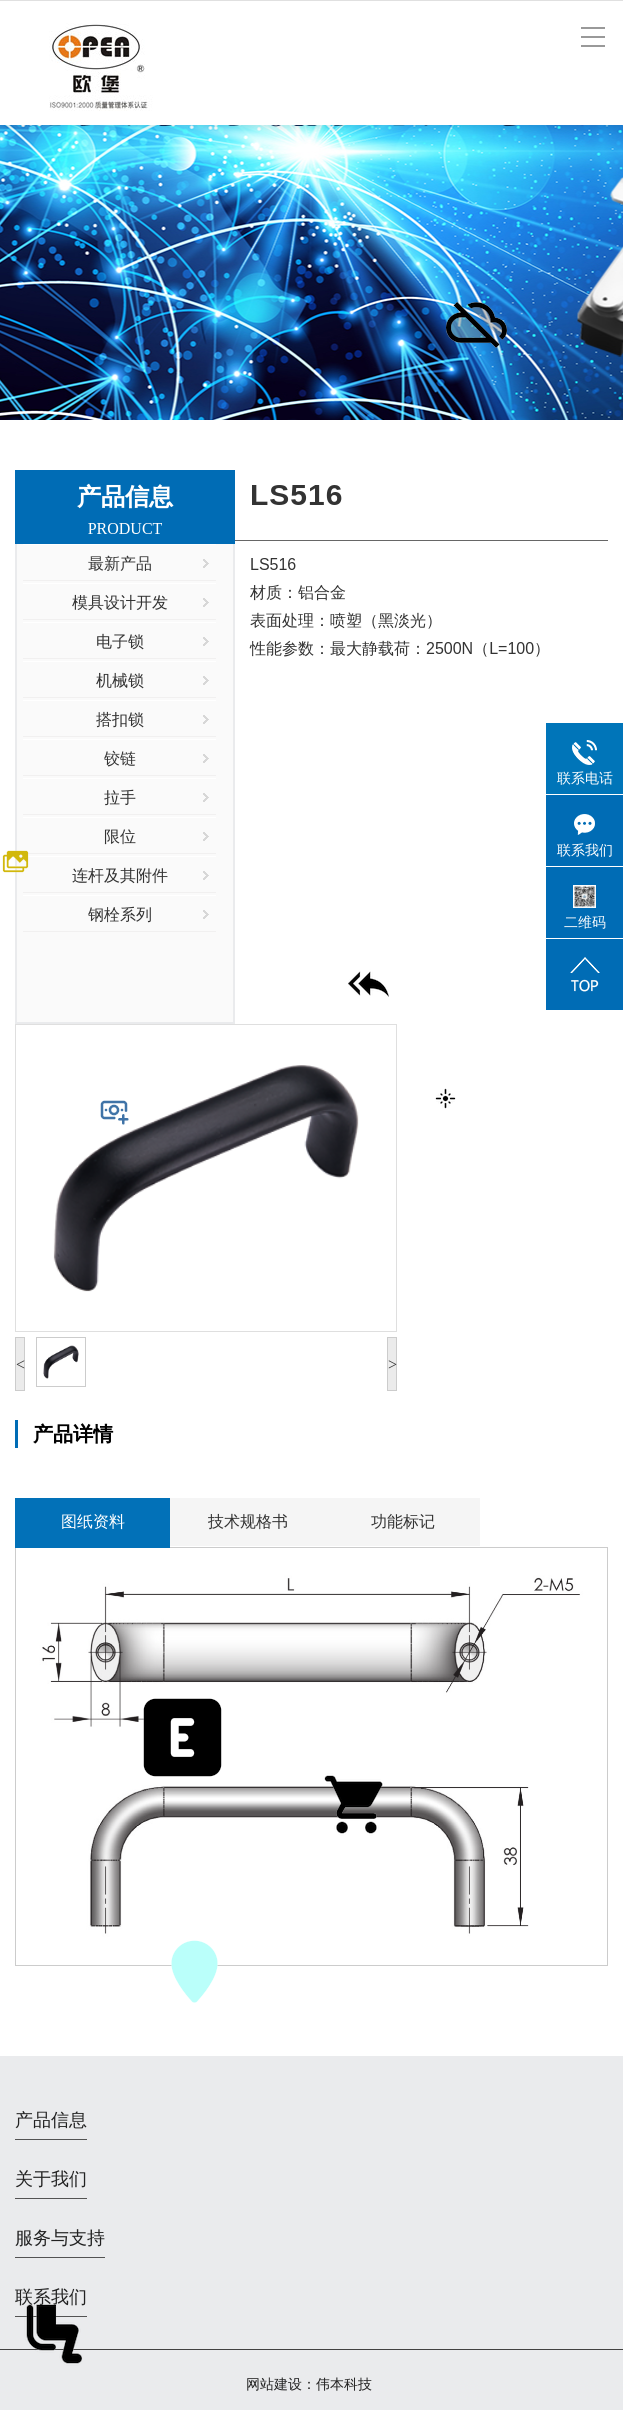 This screenshot has width=623, height=2410. I want to click on adjust screen brightness, so click(445, 1098).